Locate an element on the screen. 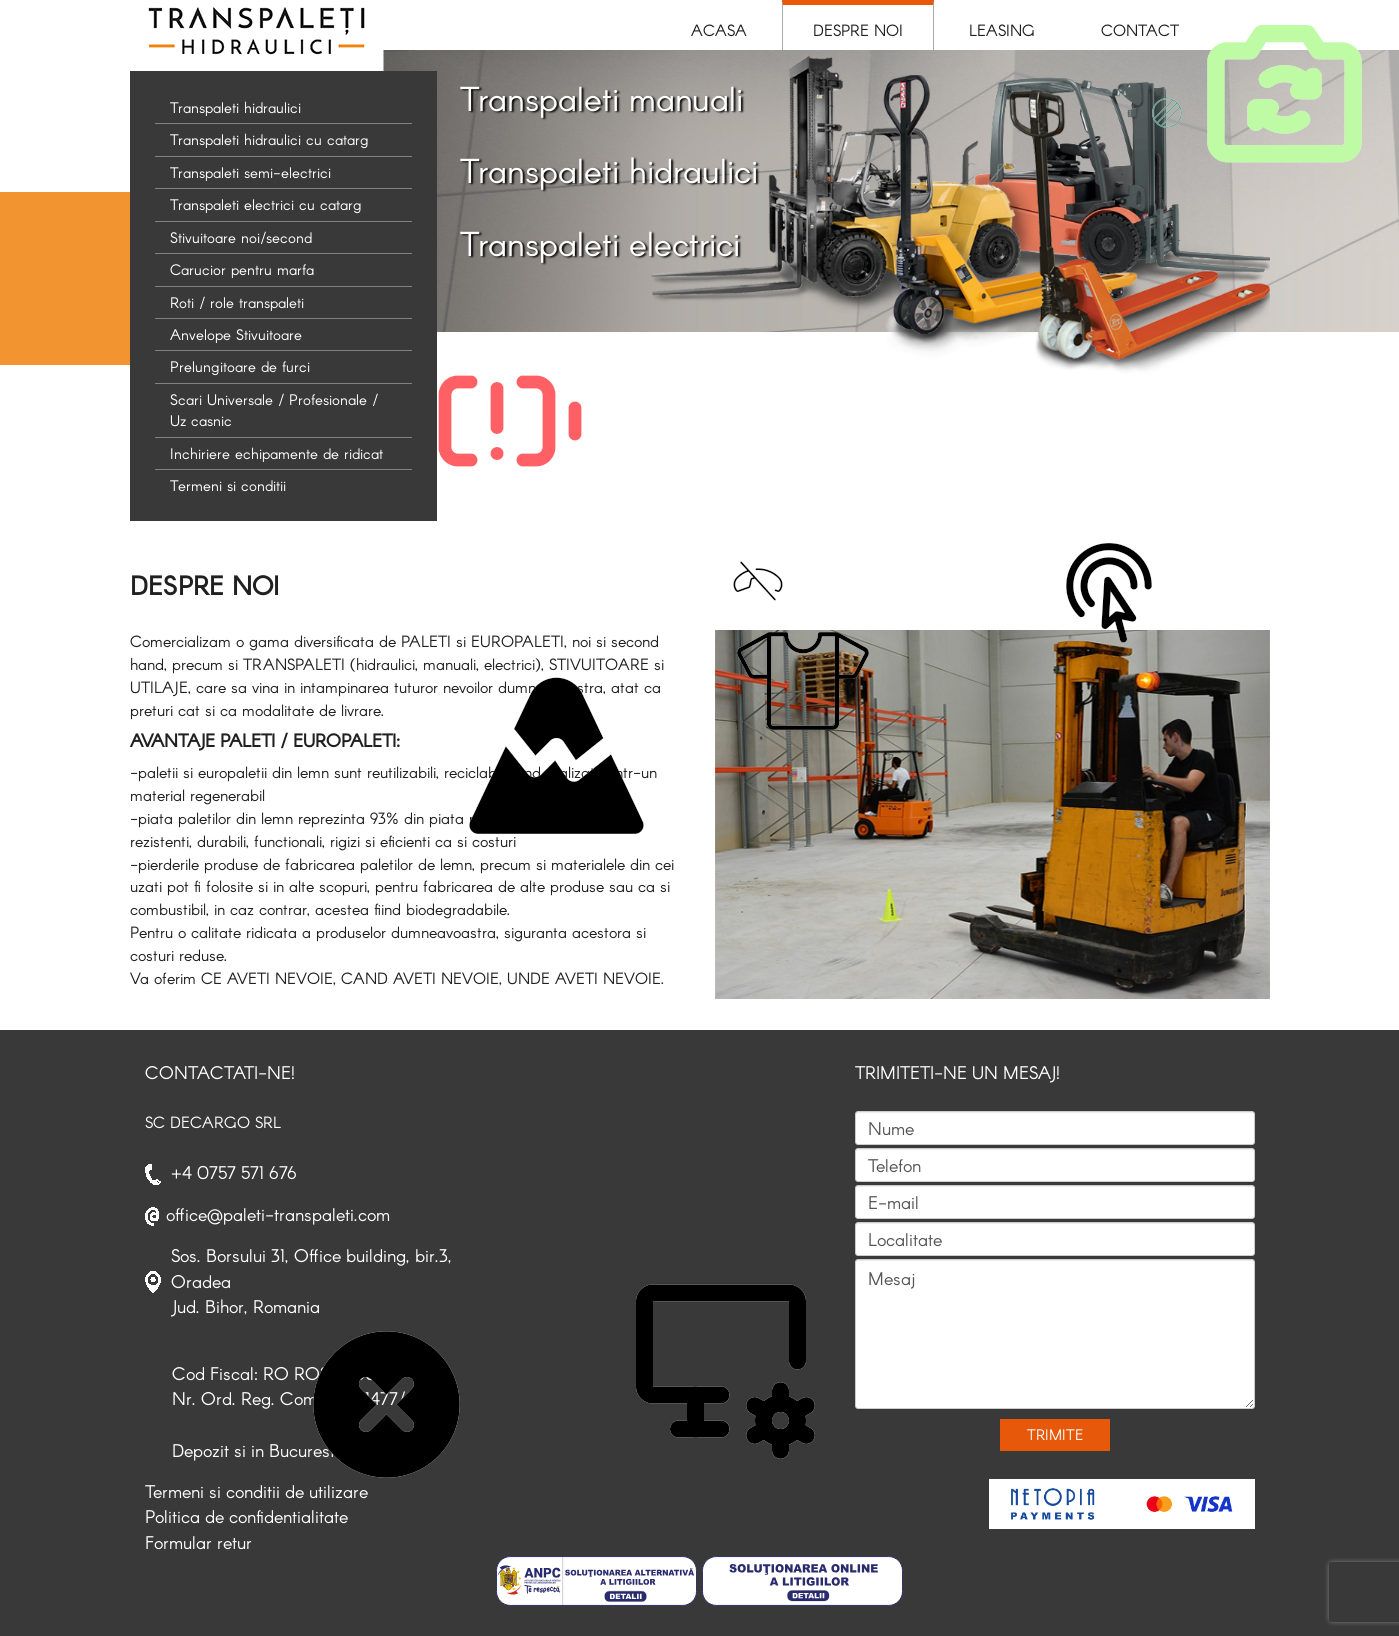  switch between front and rear camera is located at coordinates (1284, 96).